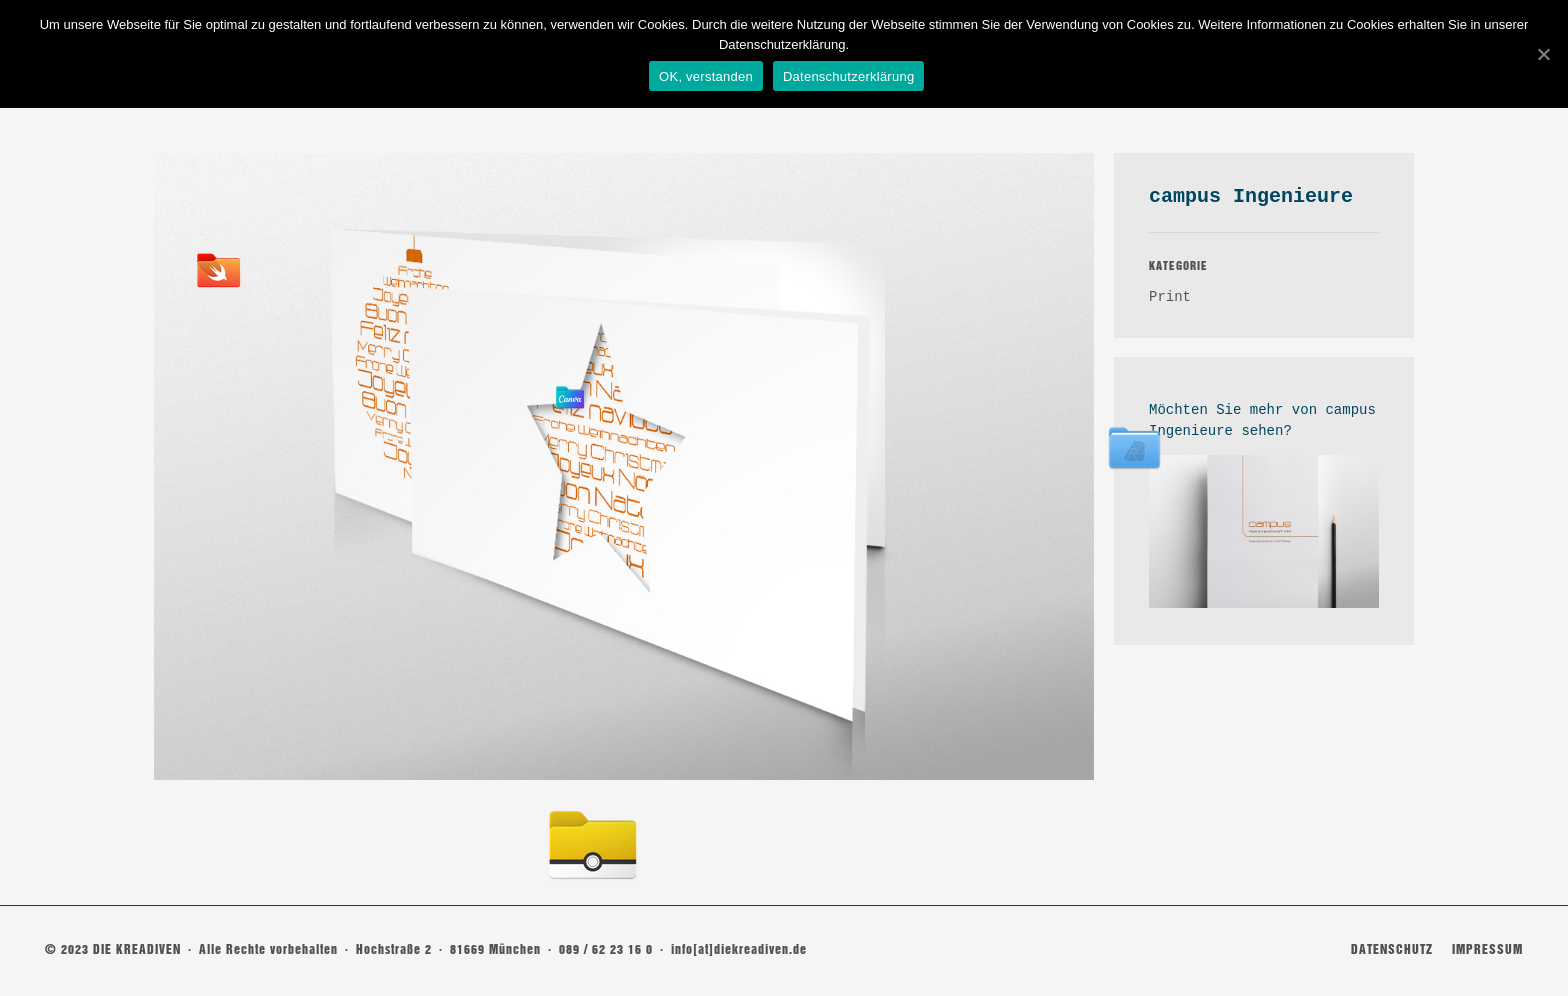 The image size is (1568, 996). I want to click on open folder containing Pokémon-related files, so click(592, 847).